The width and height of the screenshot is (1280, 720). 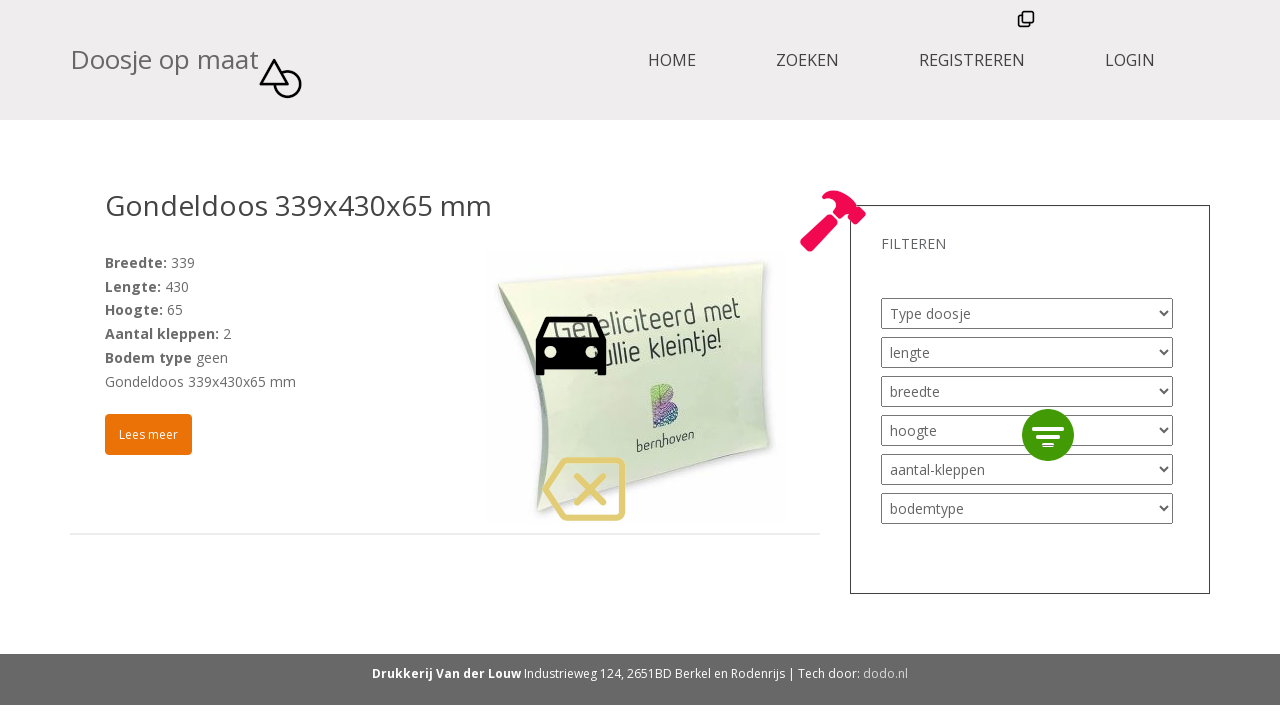 I want to click on subtract or remove a layer from the stack, so click(x=1026, y=19).